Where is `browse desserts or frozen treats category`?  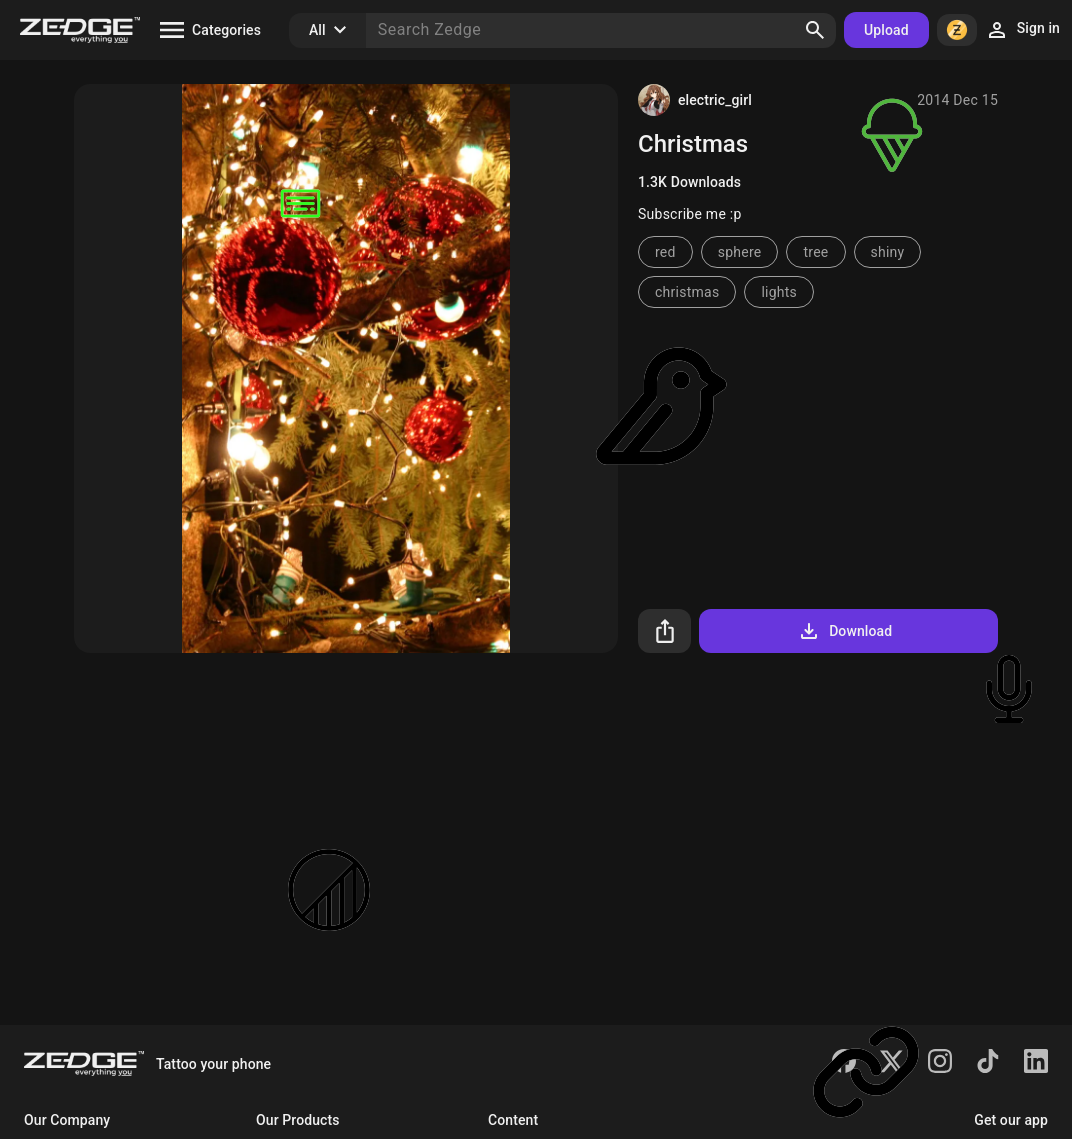 browse desserts or frozen treats category is located at coordinates (892, 134).